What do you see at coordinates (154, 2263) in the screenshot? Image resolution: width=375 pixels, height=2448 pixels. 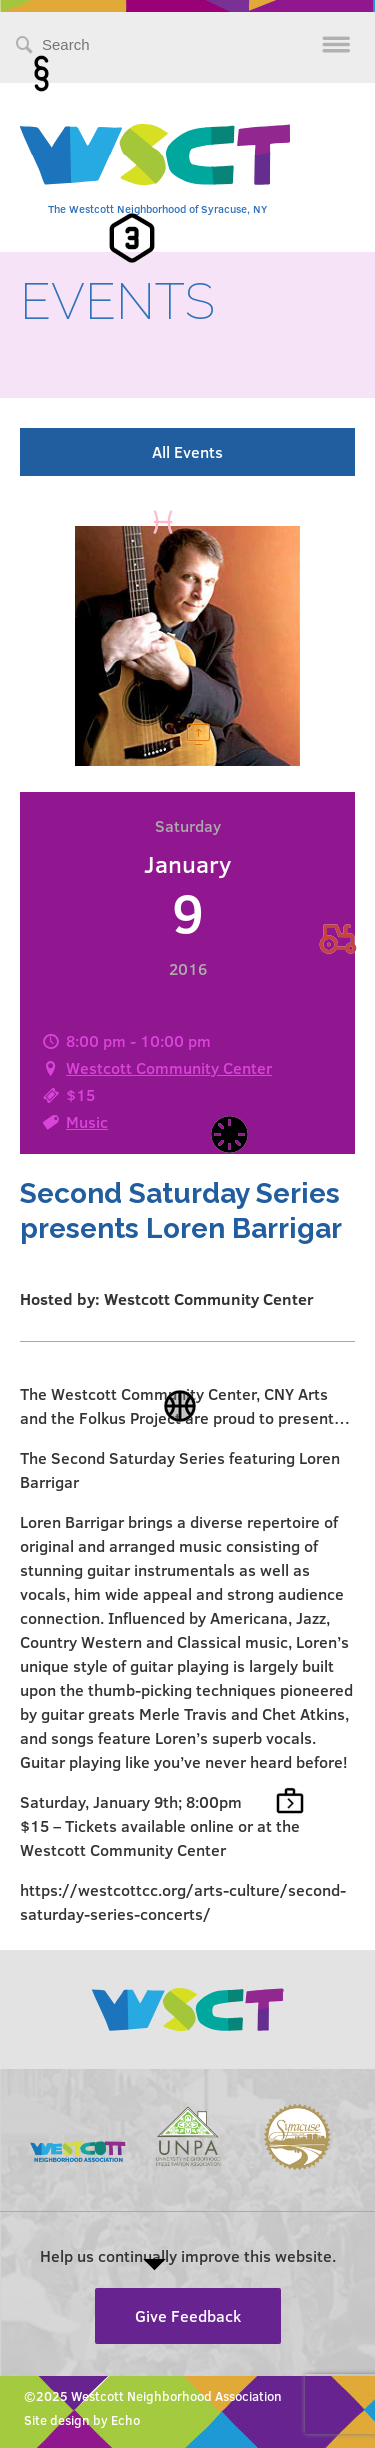 I see `expand a dropdown menu` at bounding box center [154, 2263].